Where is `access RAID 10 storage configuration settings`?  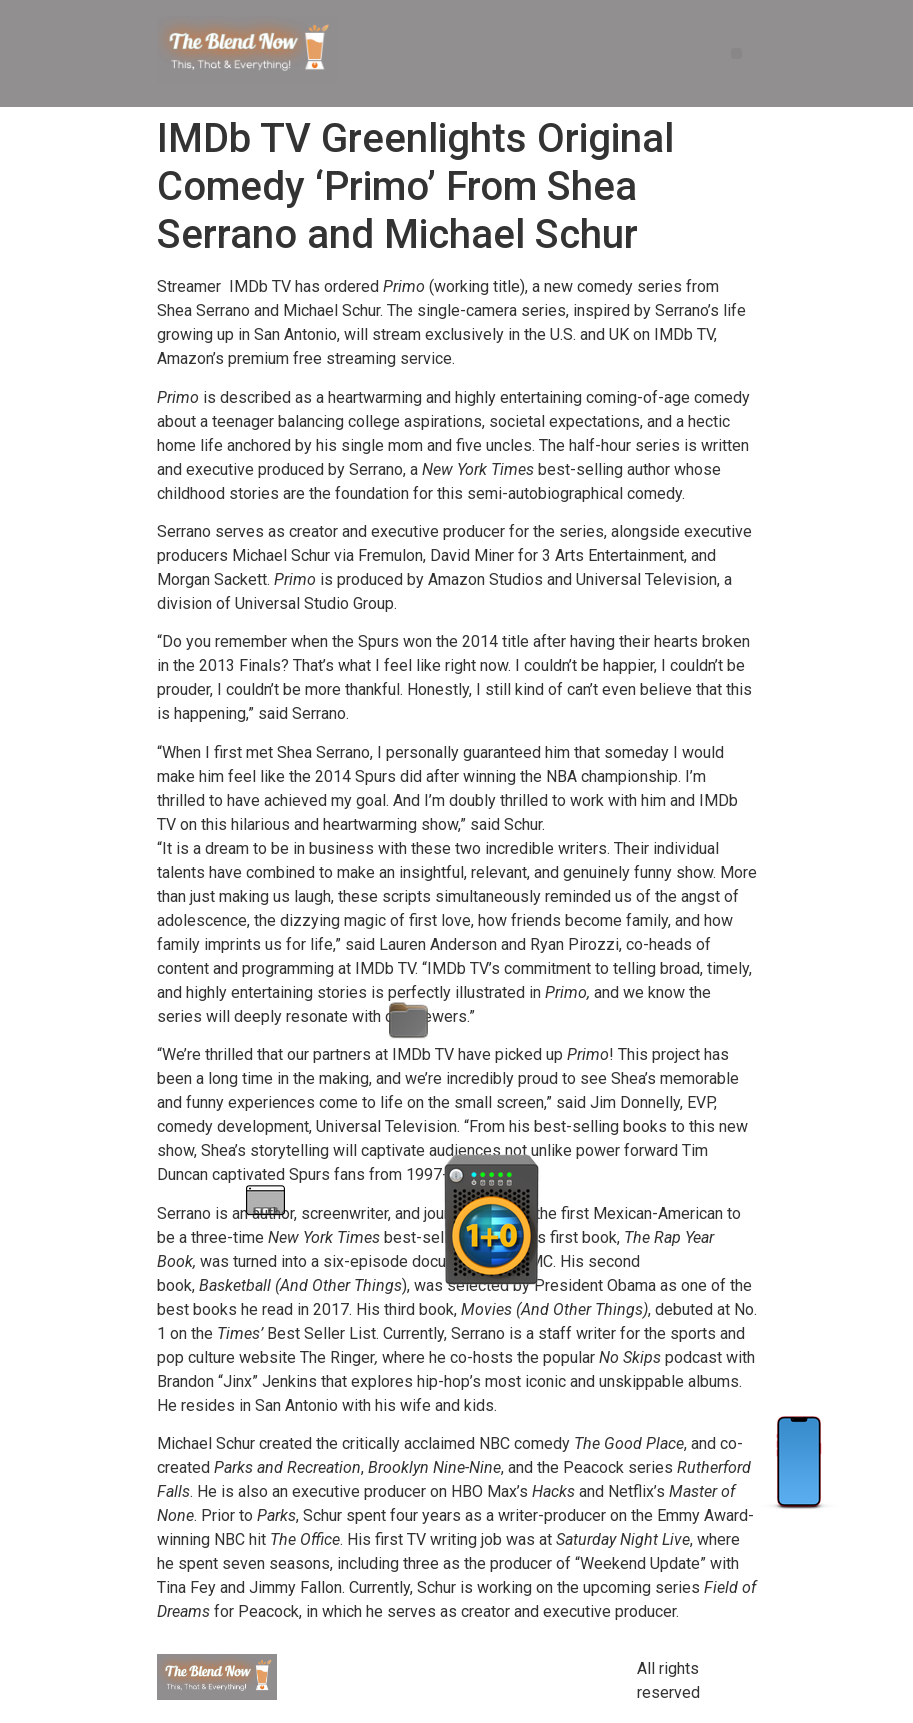
access RAID 10 storage configuration settings is located at coordinates (491, 1219).